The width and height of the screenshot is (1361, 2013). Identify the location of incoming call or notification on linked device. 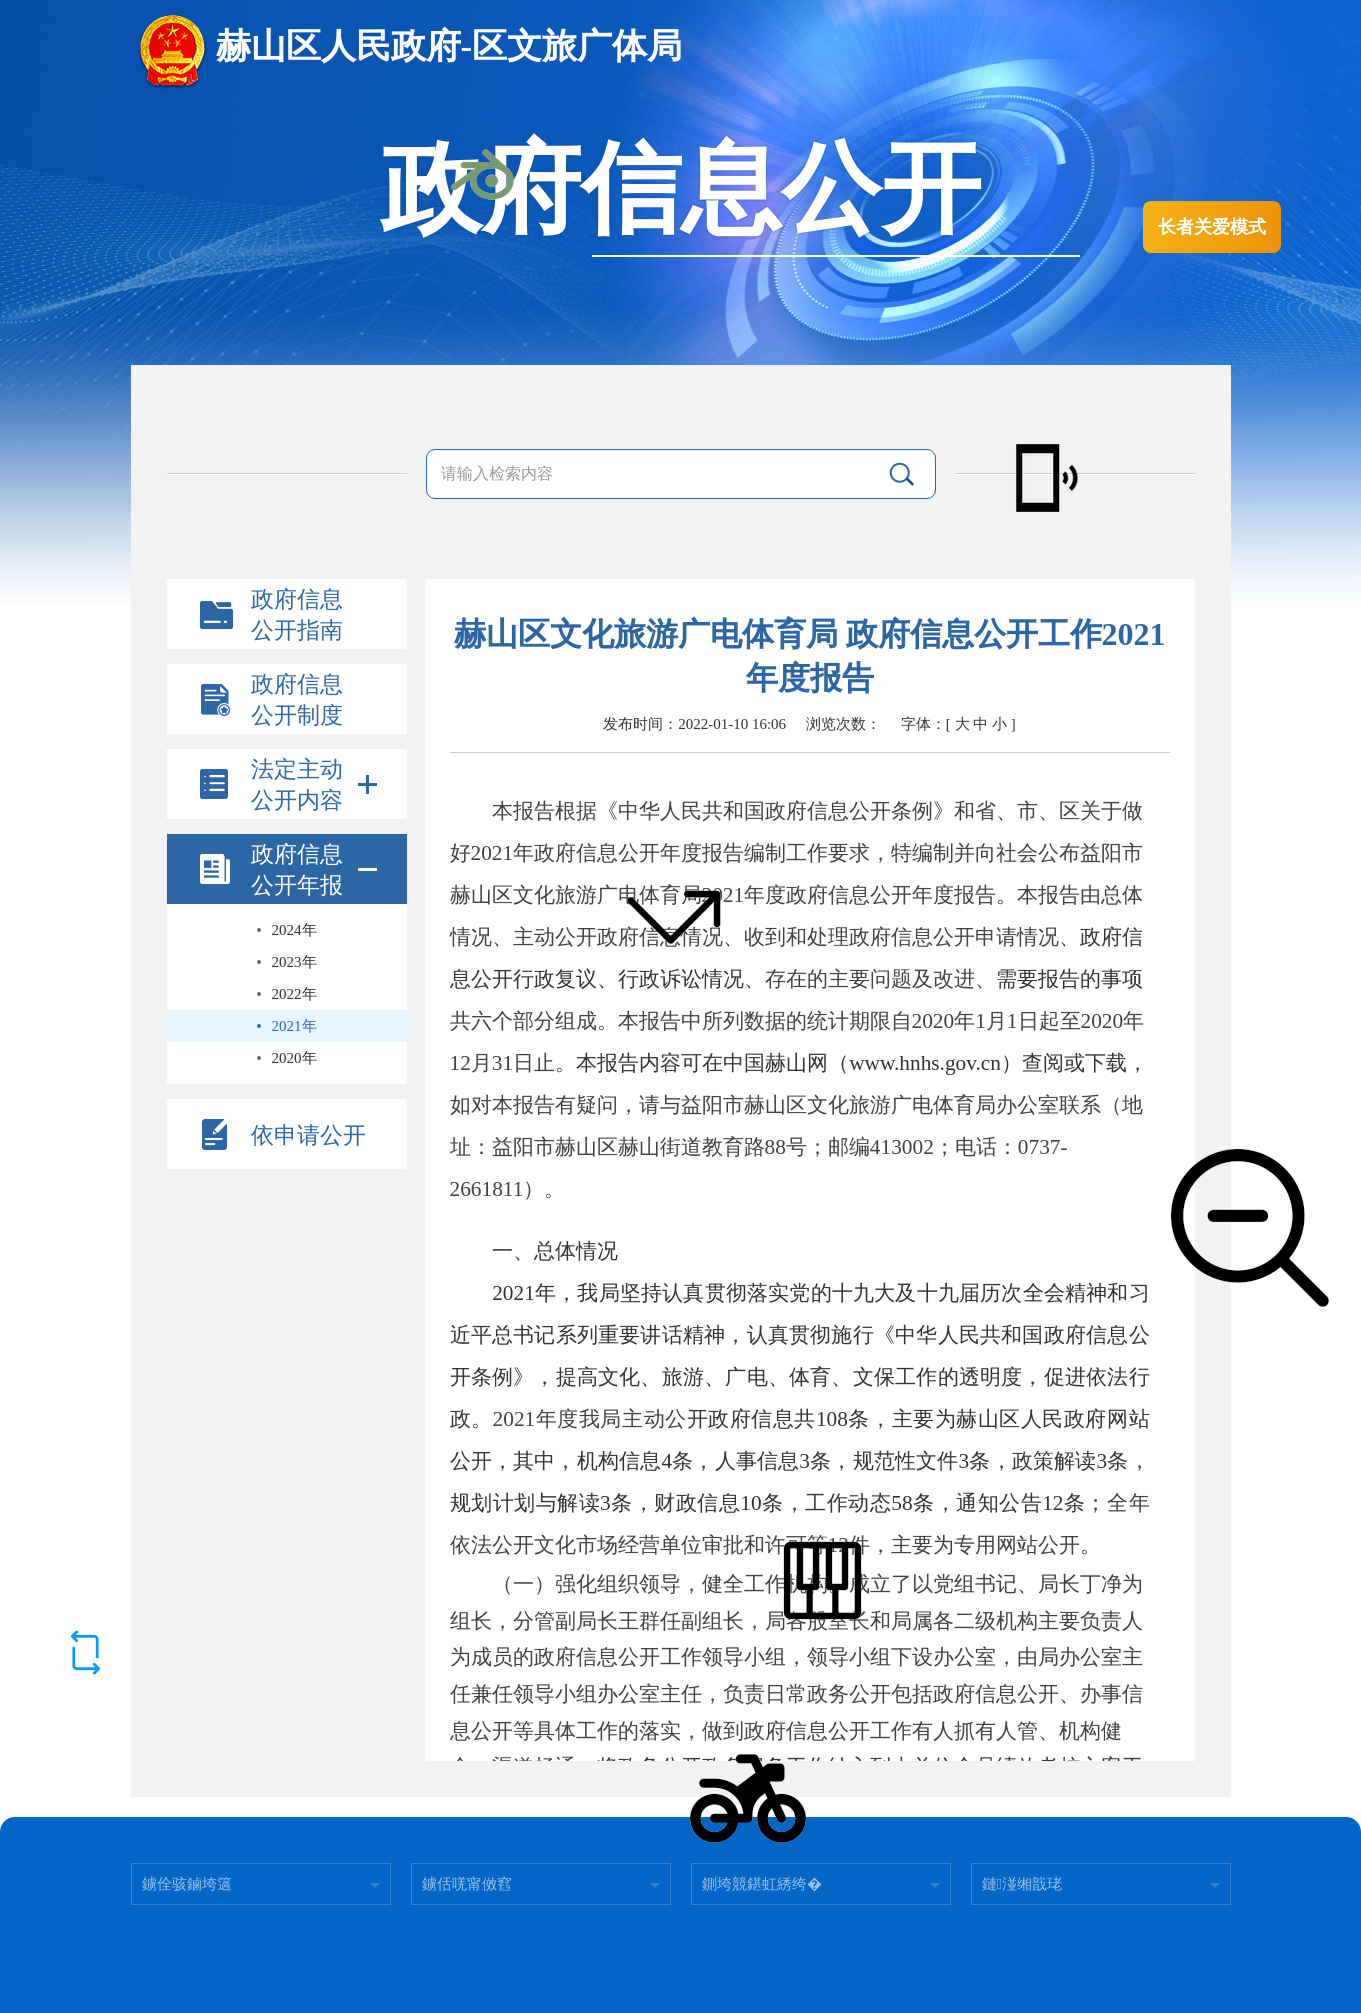
(1047, 478).